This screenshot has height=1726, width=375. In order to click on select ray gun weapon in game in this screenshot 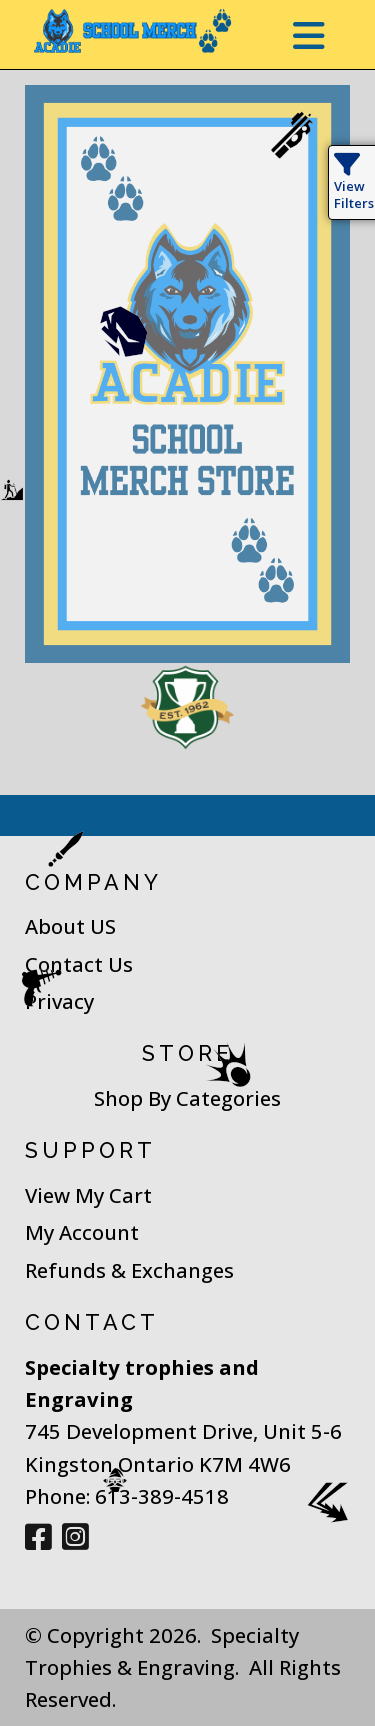, I will do `click(41, 986)`.